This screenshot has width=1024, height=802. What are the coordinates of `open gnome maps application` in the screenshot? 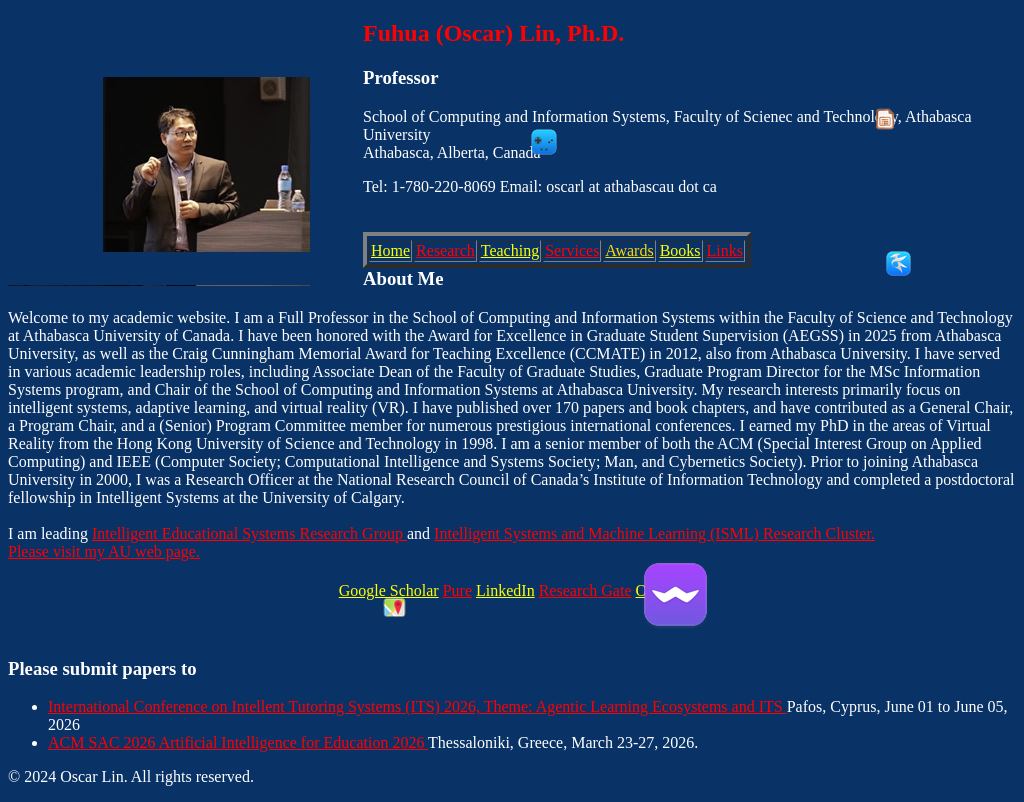 It's located at (394, 607).